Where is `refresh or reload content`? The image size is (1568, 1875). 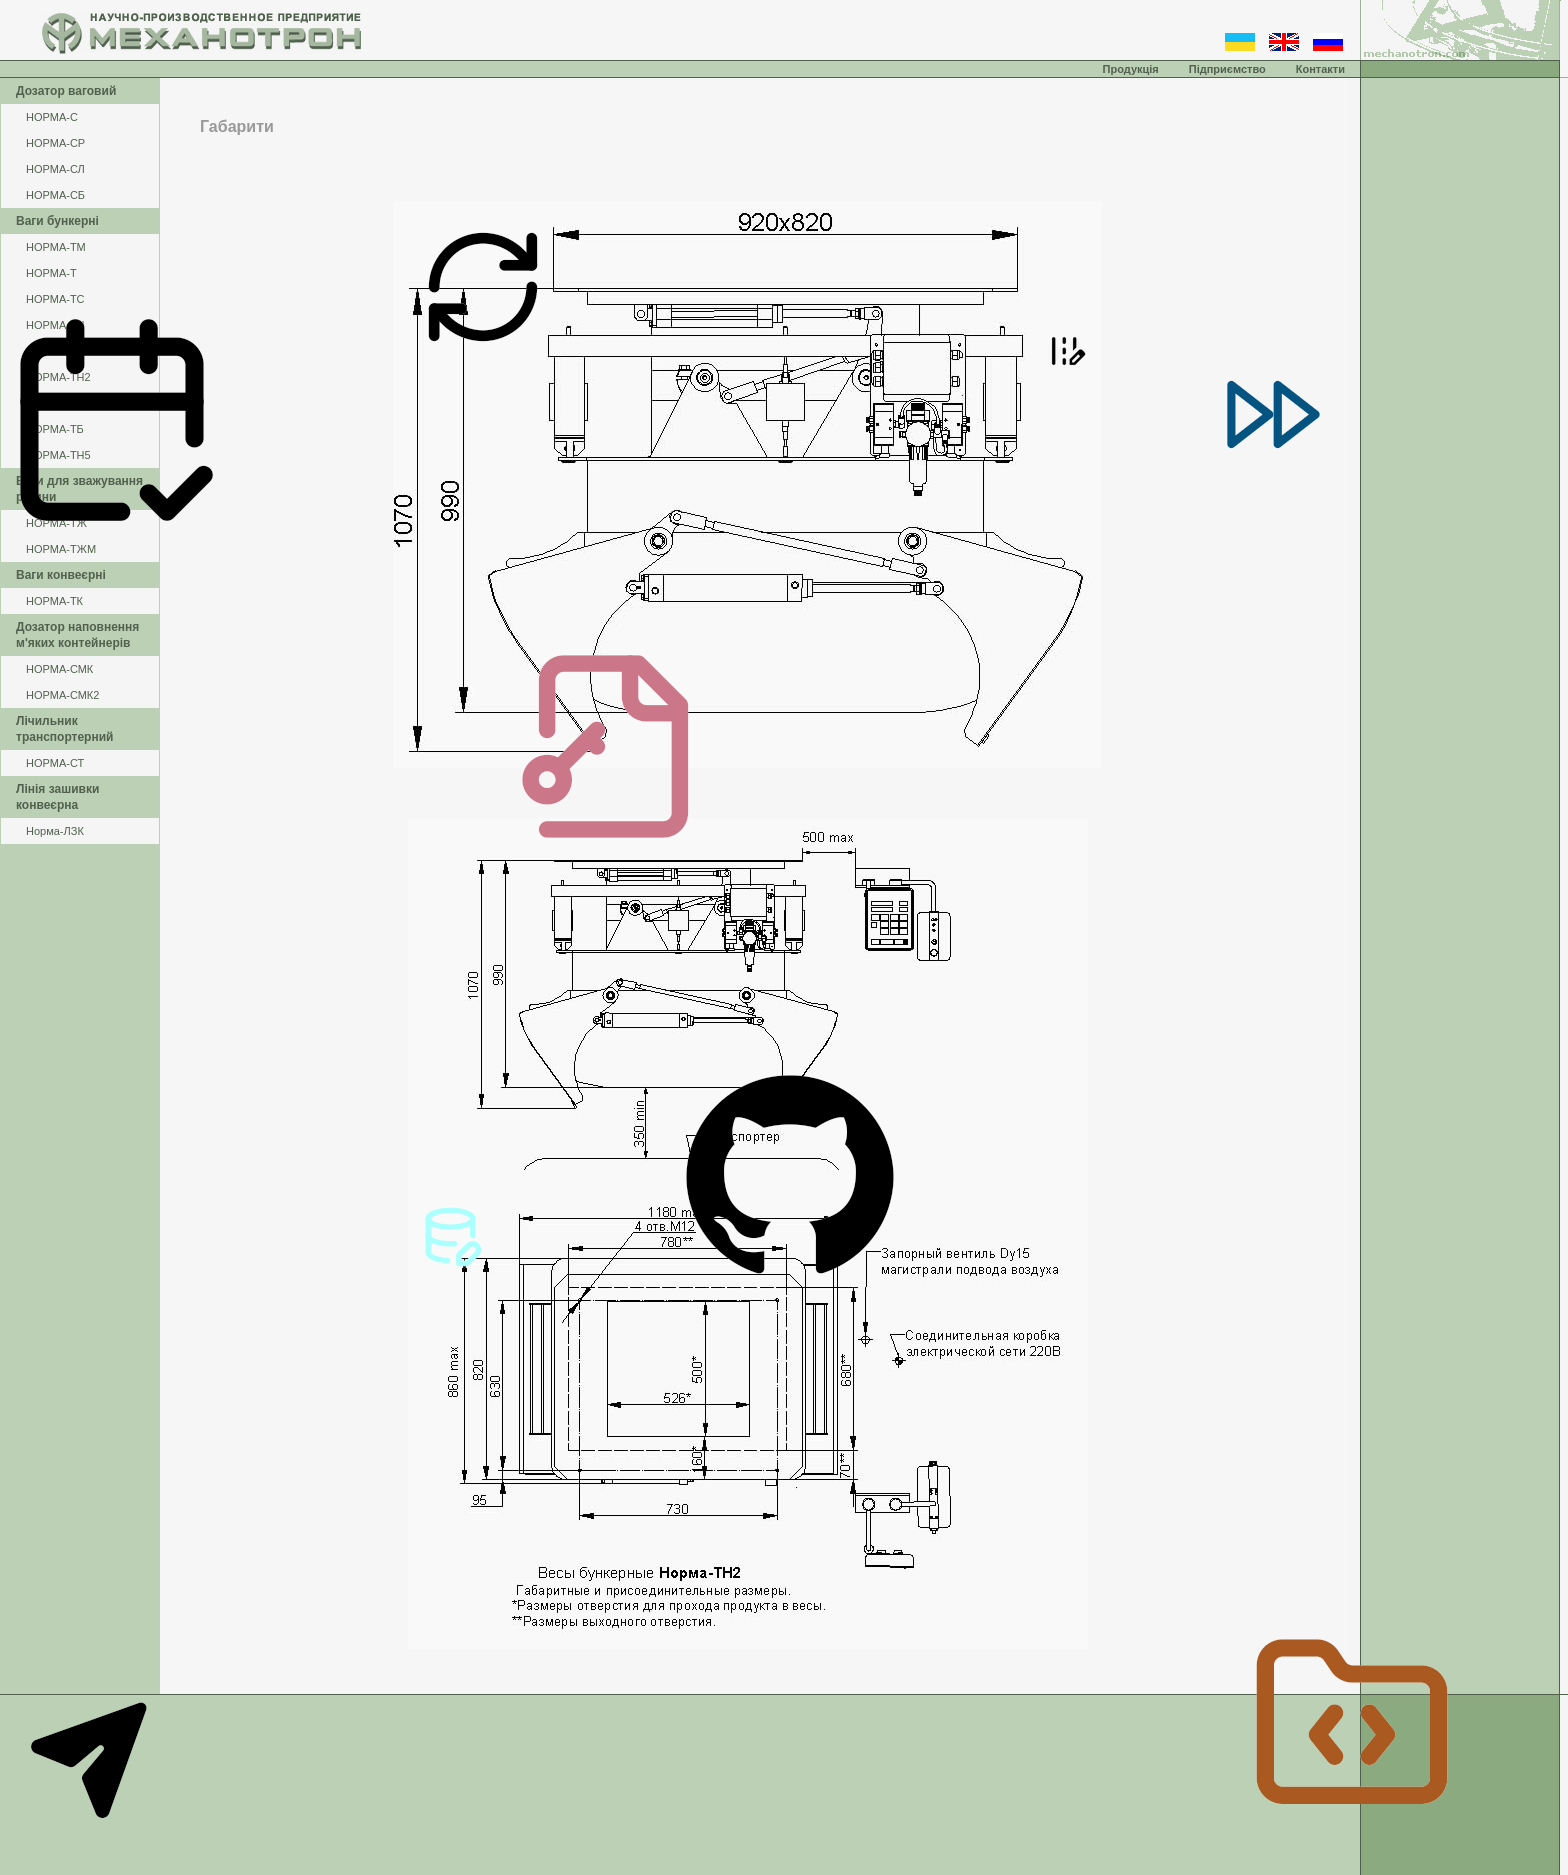 refresh or reload content is located at coordinates (483, 287).